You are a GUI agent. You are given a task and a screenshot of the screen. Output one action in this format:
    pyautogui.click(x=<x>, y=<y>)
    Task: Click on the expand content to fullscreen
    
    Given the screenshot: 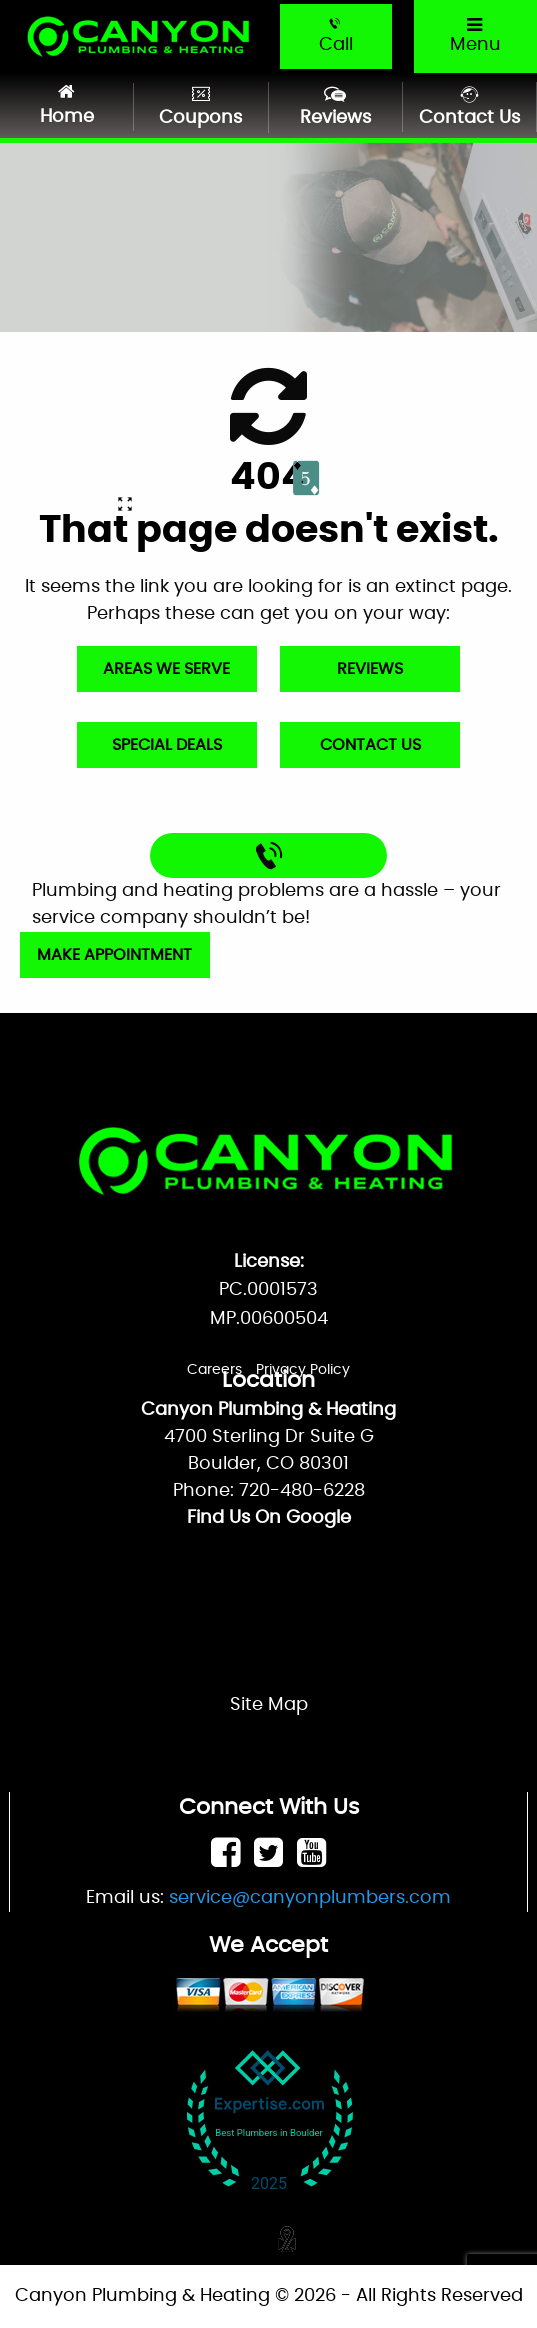 What is the action you would take?
    pyautogui.click(x=125, y=504)
    